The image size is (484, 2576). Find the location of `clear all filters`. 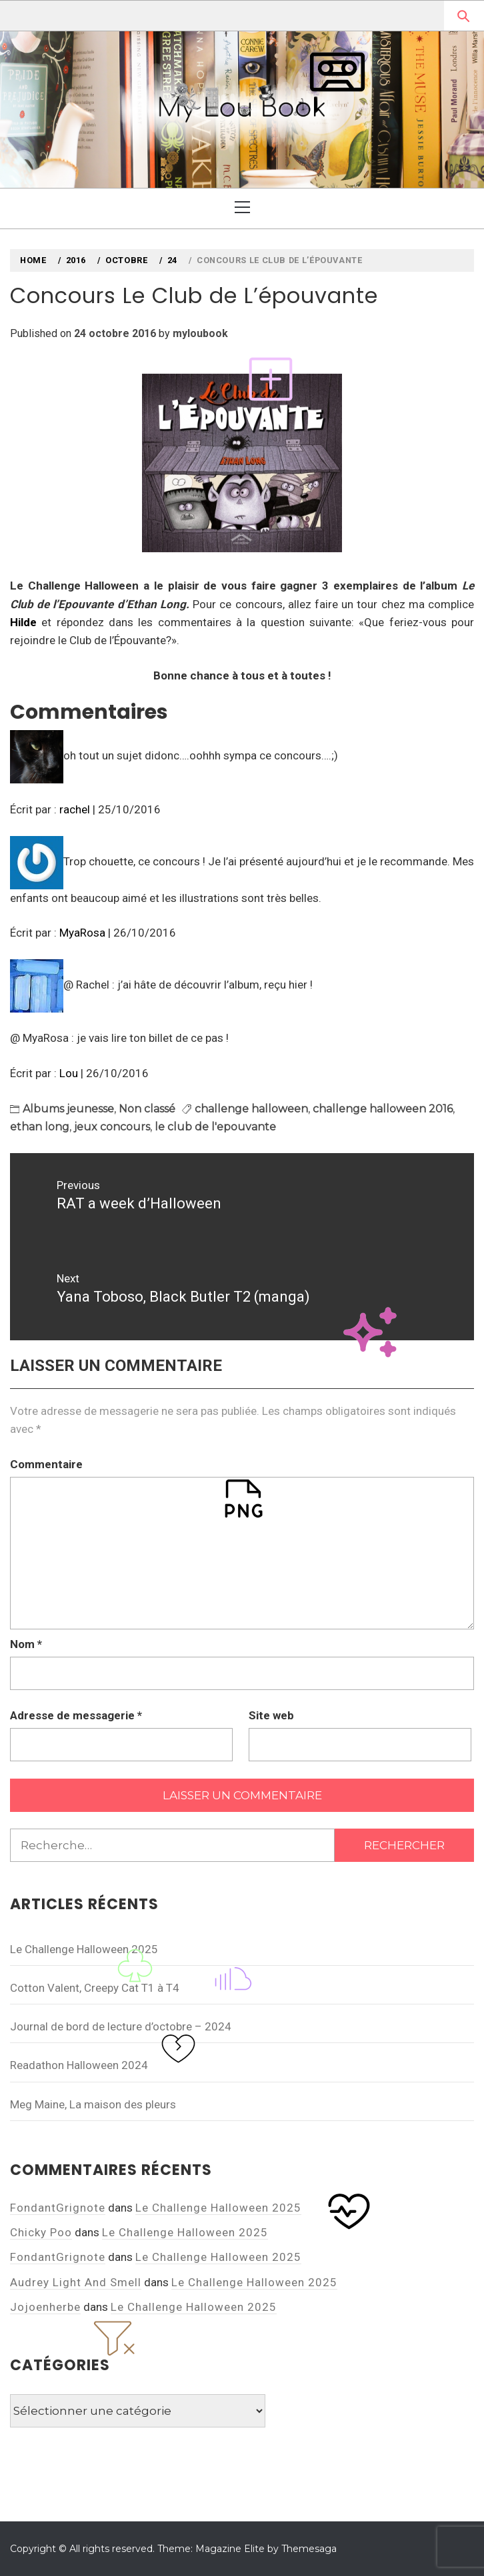

clear all filters is located at coordinates (113, 2337).